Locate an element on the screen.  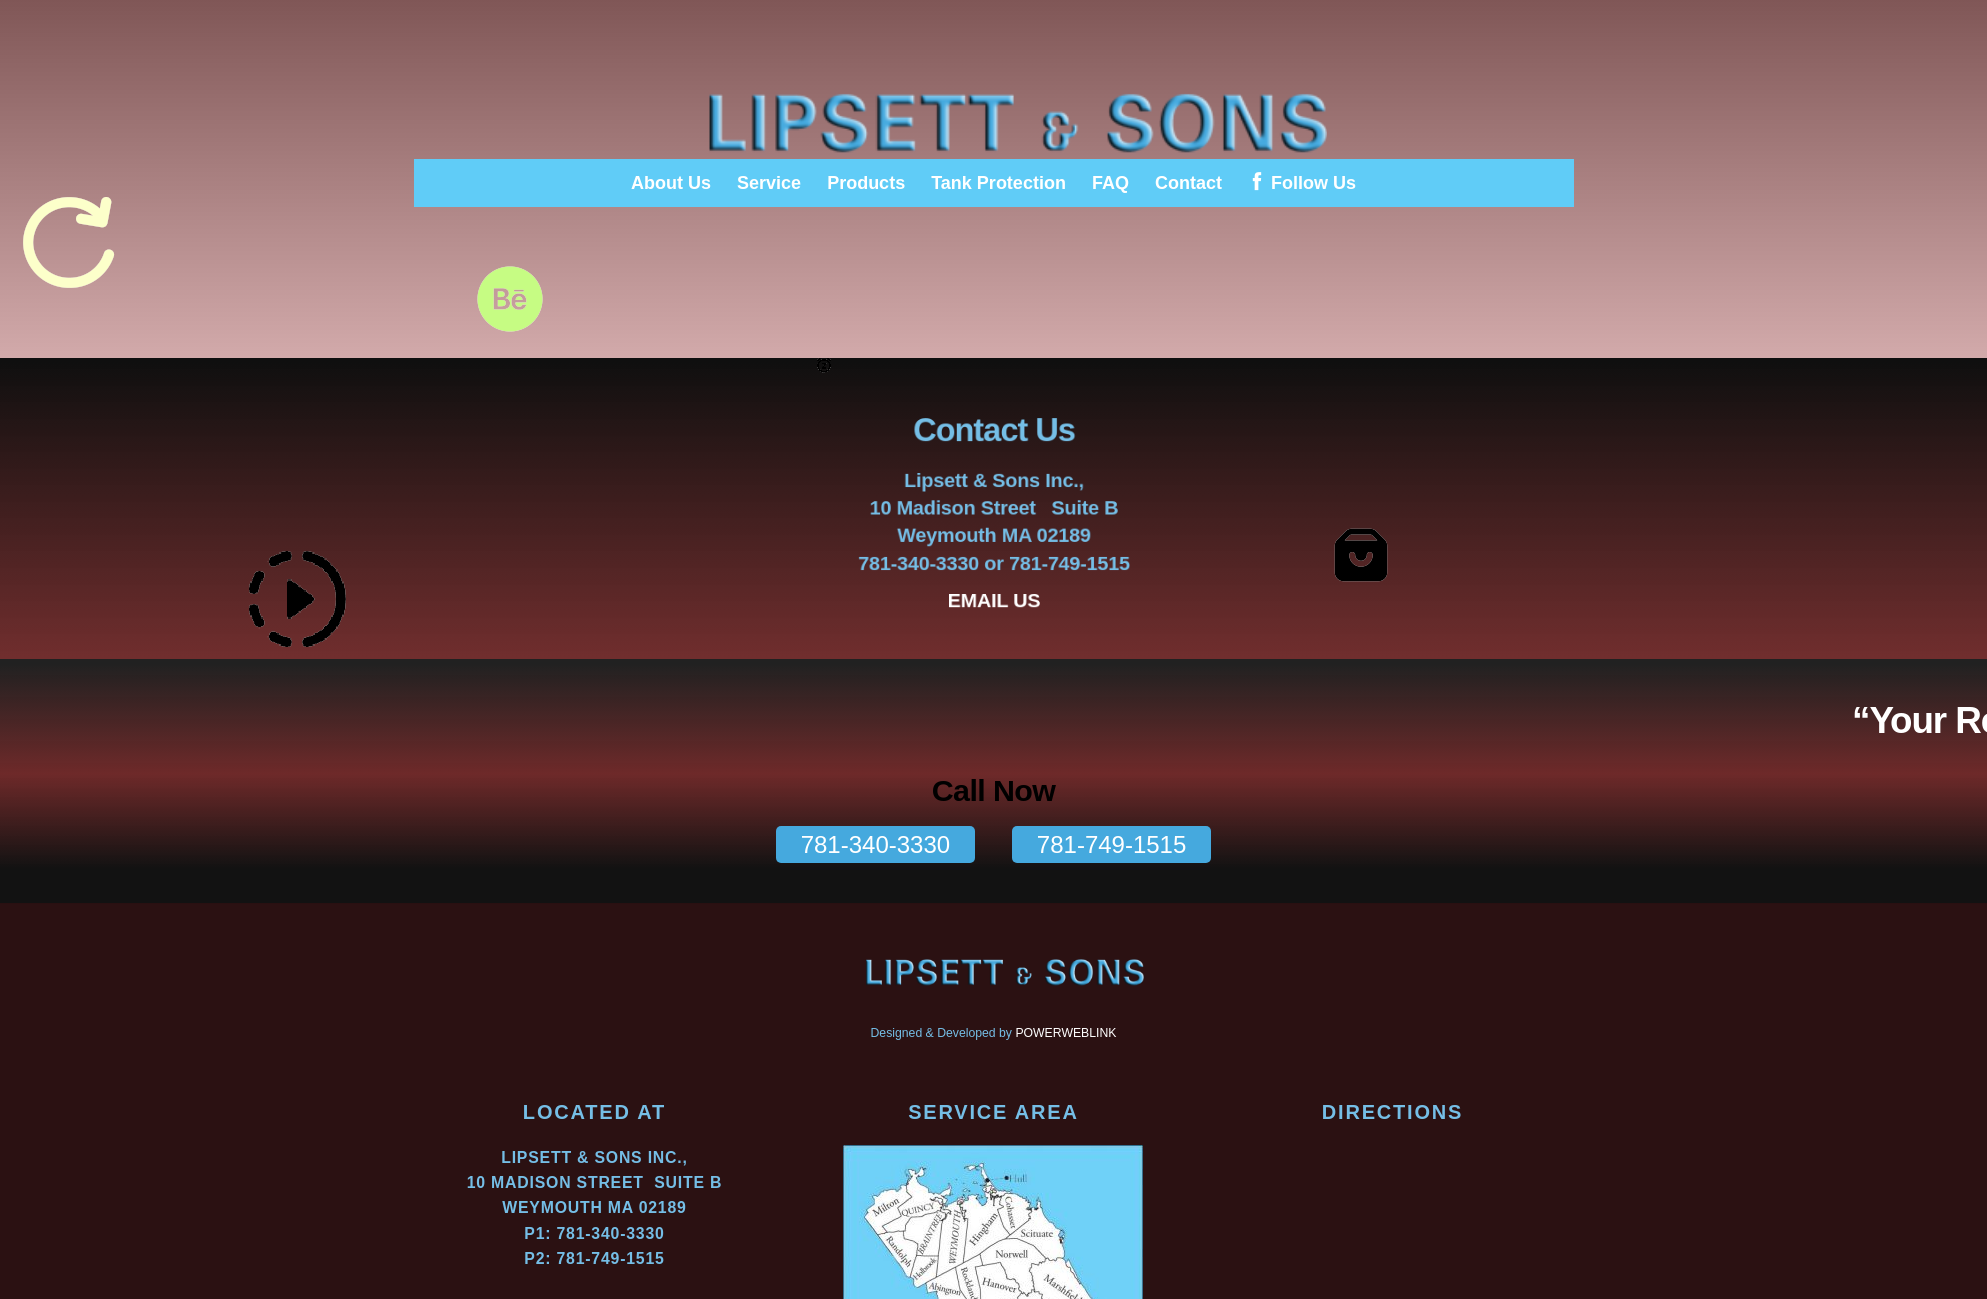
view your shopping bag is located at coordinates (1361, 555).